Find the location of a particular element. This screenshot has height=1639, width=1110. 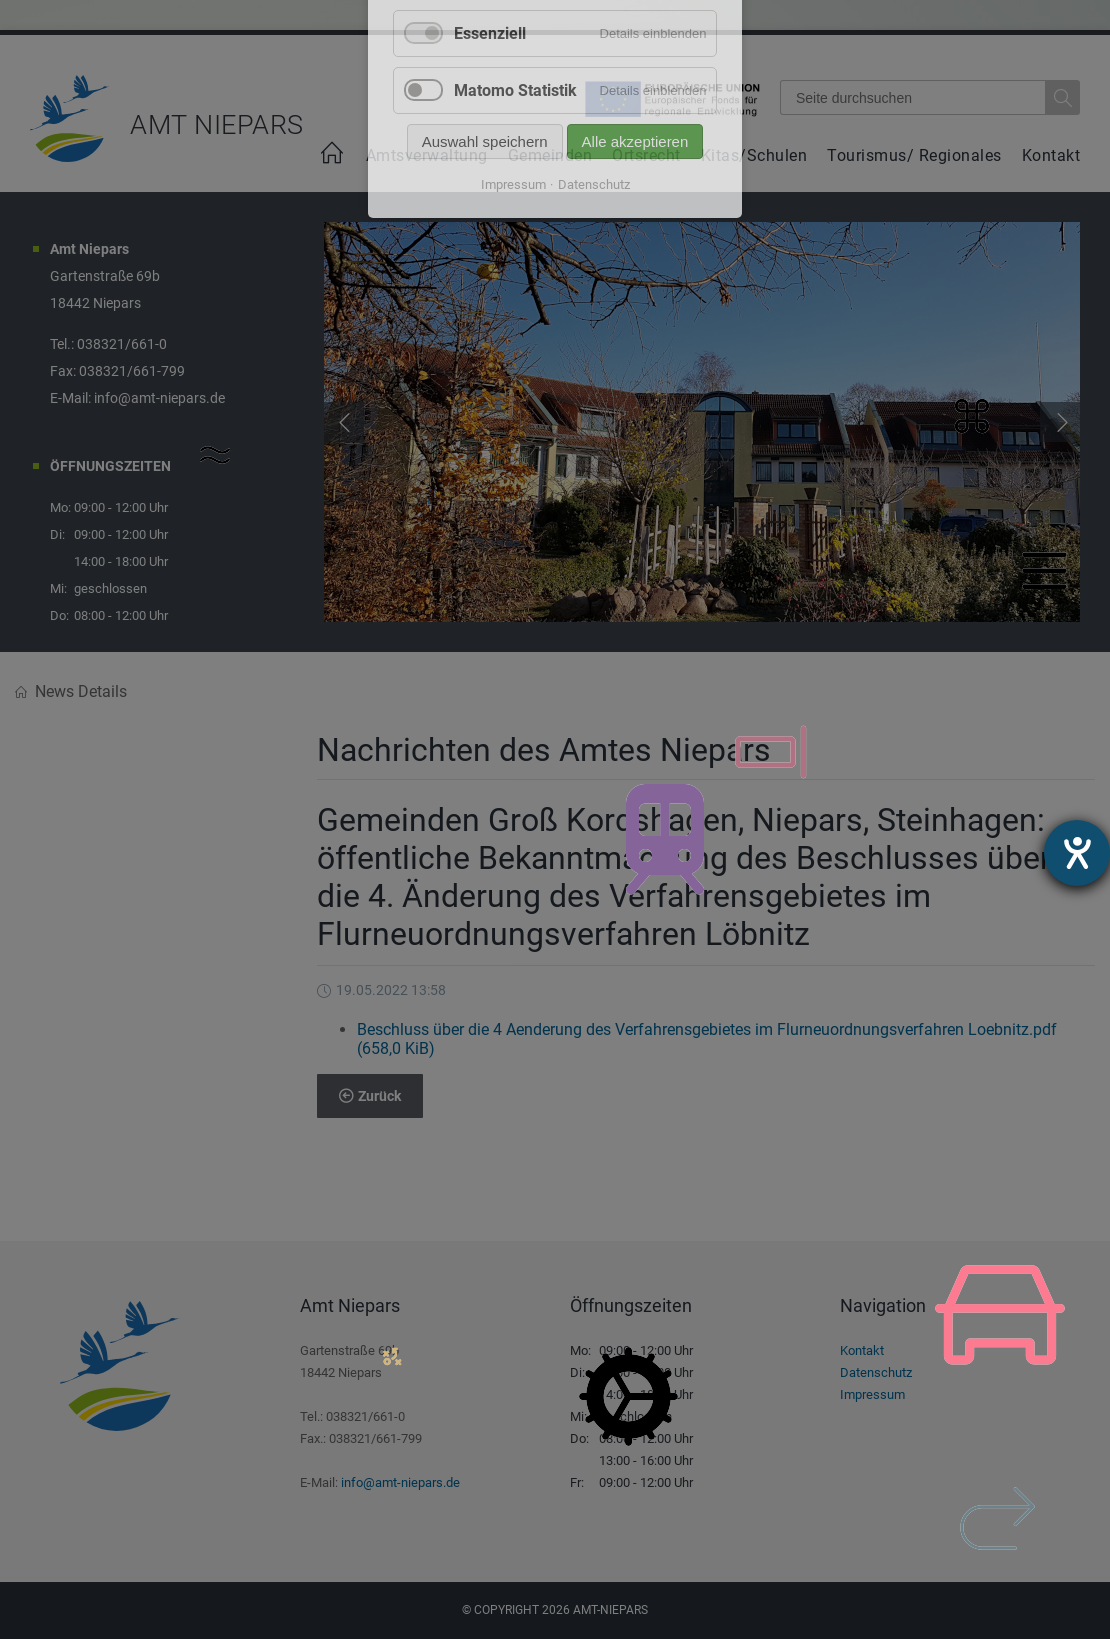

indicates approximate or estimated value is located at coordinates (215, 455).